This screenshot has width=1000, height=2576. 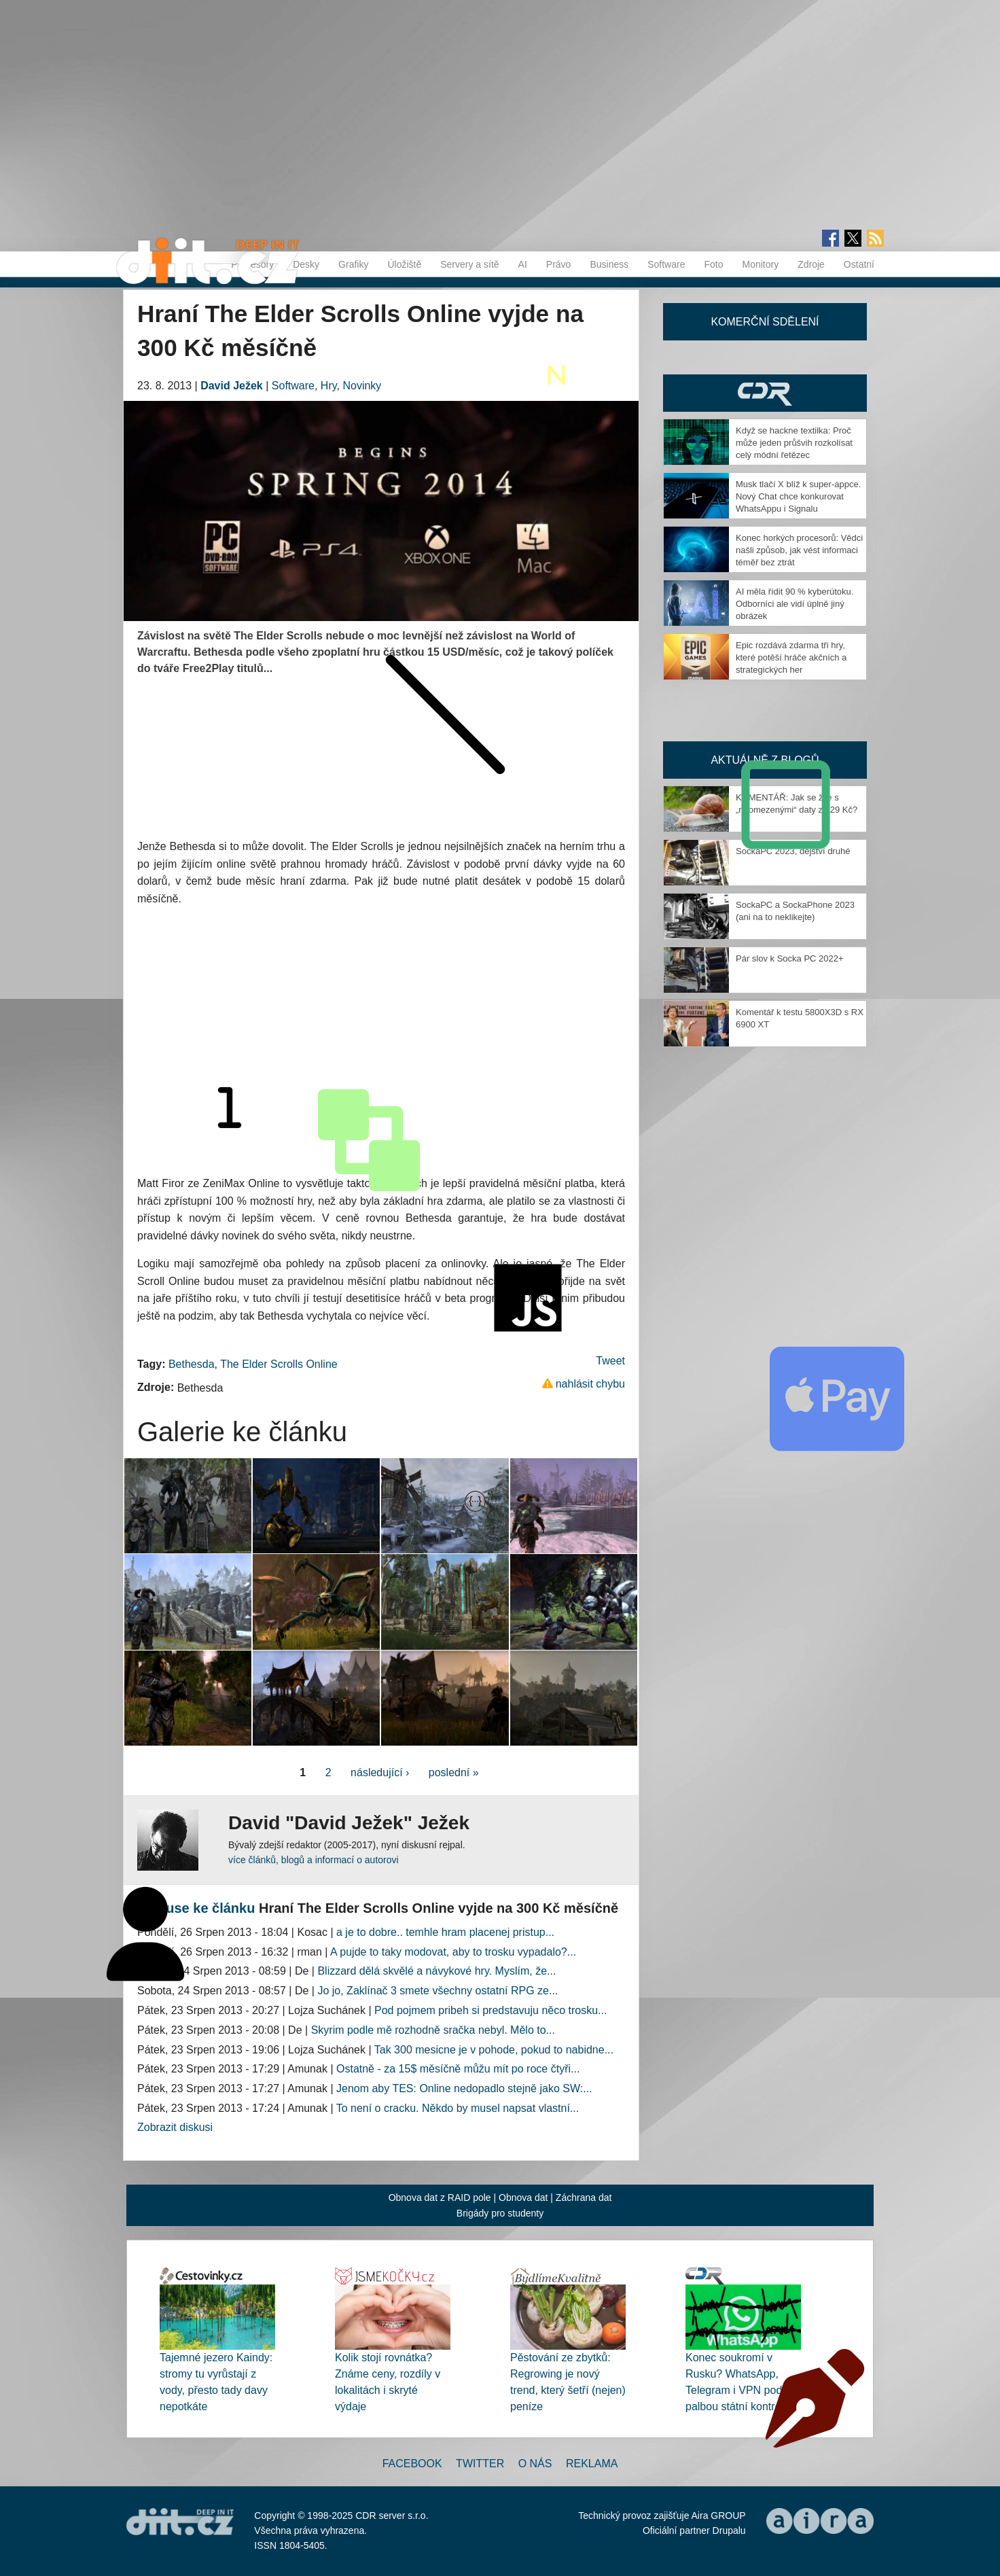 I want to click on select or deselect an item, so click(x=785, y=805).